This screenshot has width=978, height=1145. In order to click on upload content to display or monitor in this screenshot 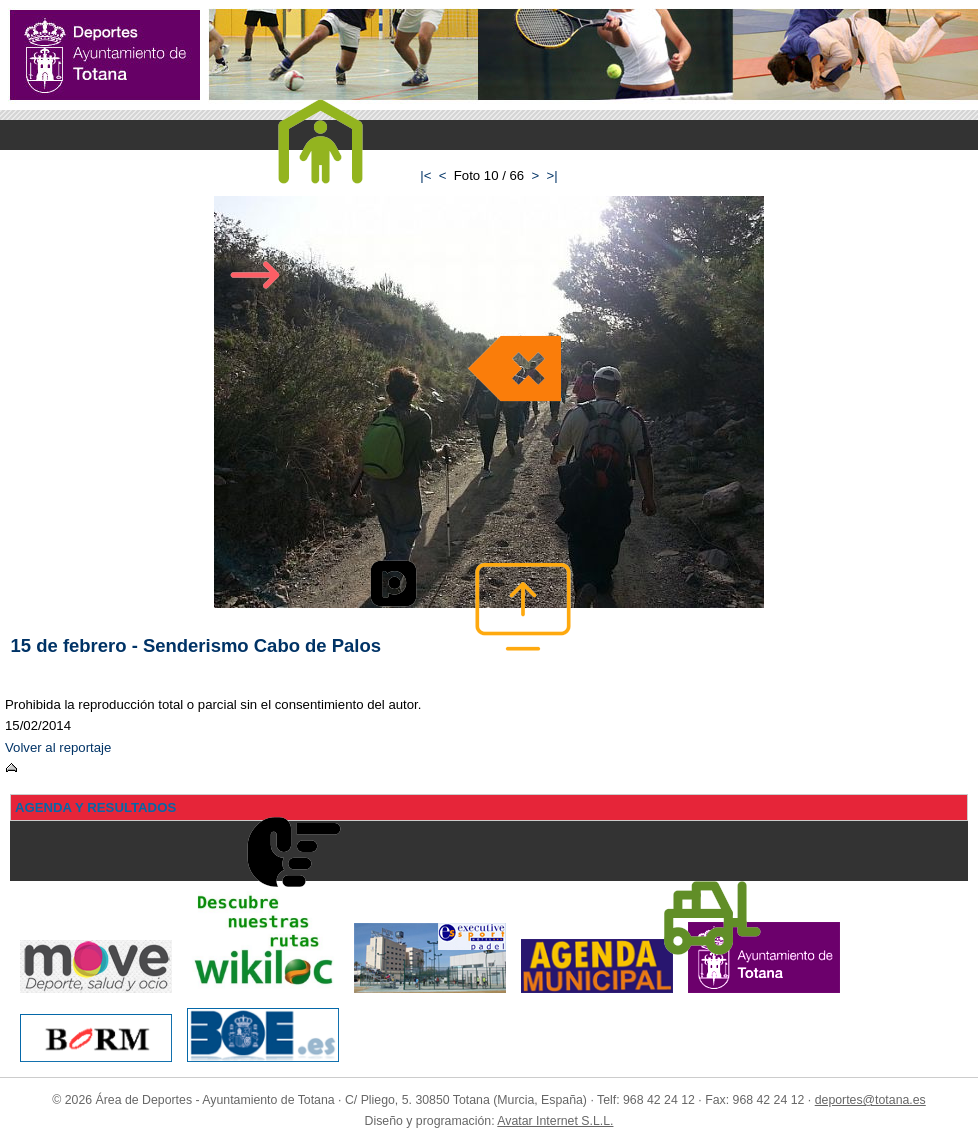, I will do `click(523, 603)`.